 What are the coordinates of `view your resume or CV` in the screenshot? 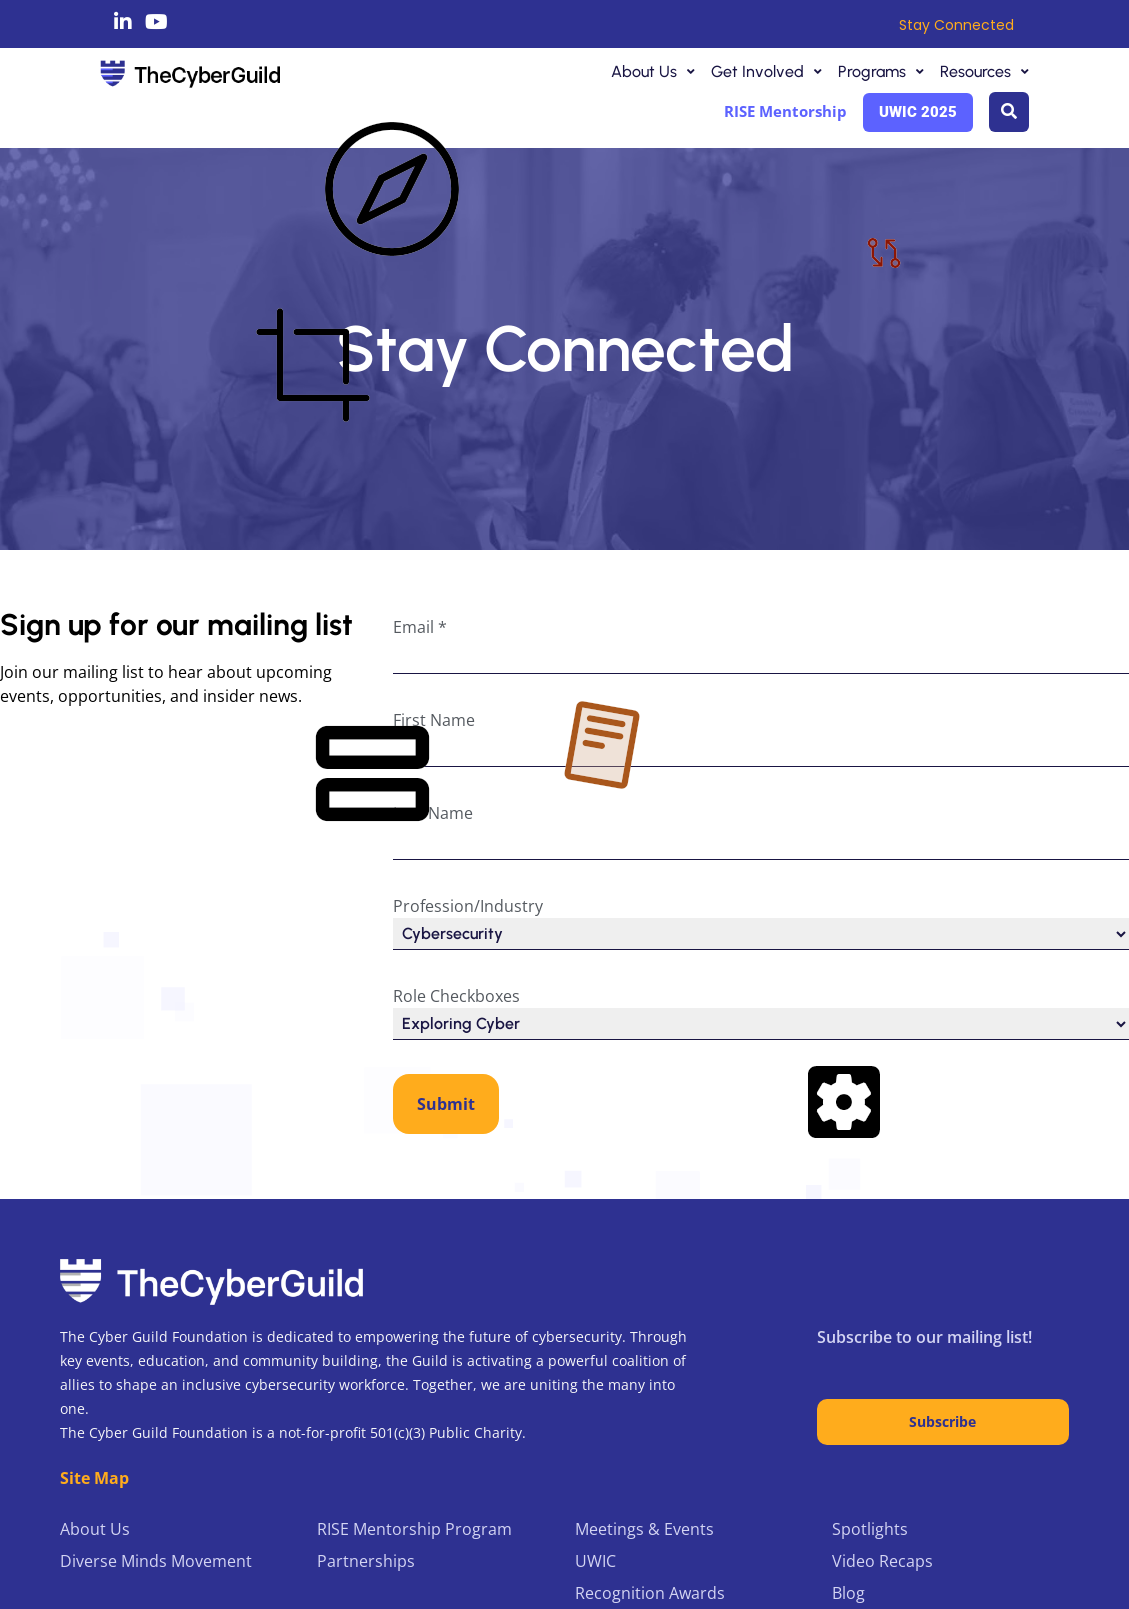 It's located at (602, 745).